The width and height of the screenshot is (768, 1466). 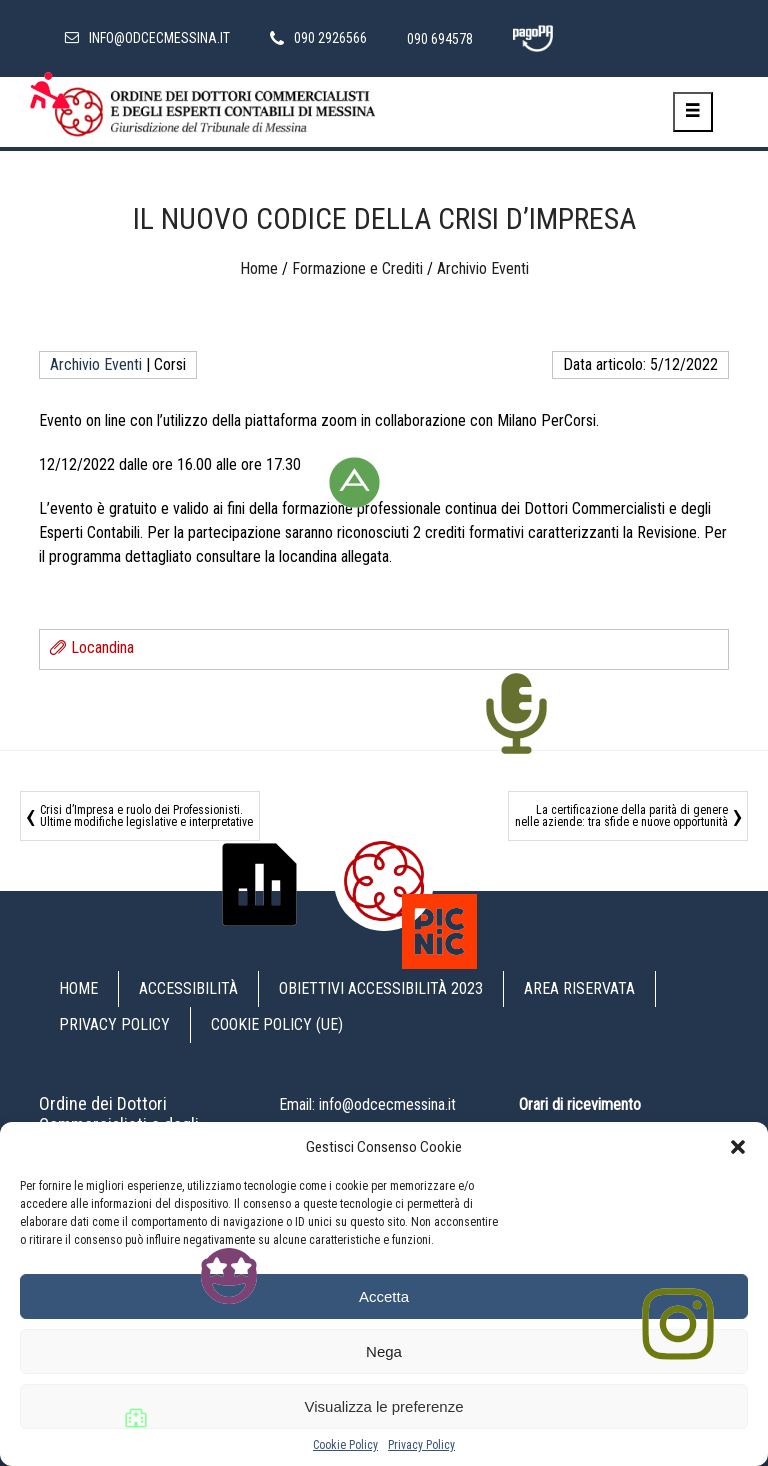 What do you see at coordinates (136, 1418) in the screenshot?
I see `find nearby hospitals or medical facilities` at bounding box center [136, 1418].